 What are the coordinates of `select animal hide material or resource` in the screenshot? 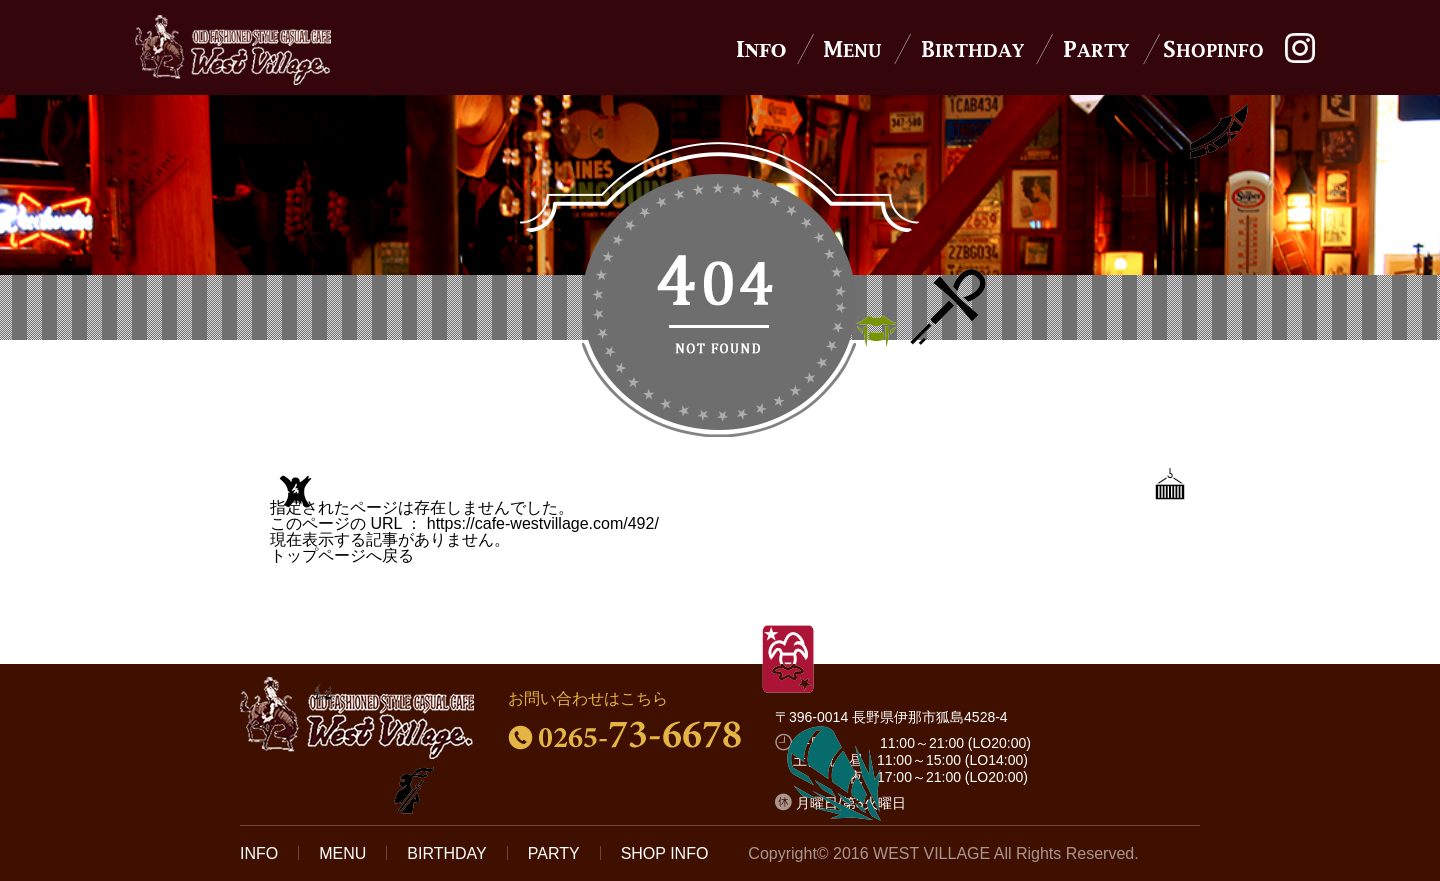 It's located at (295, 491).